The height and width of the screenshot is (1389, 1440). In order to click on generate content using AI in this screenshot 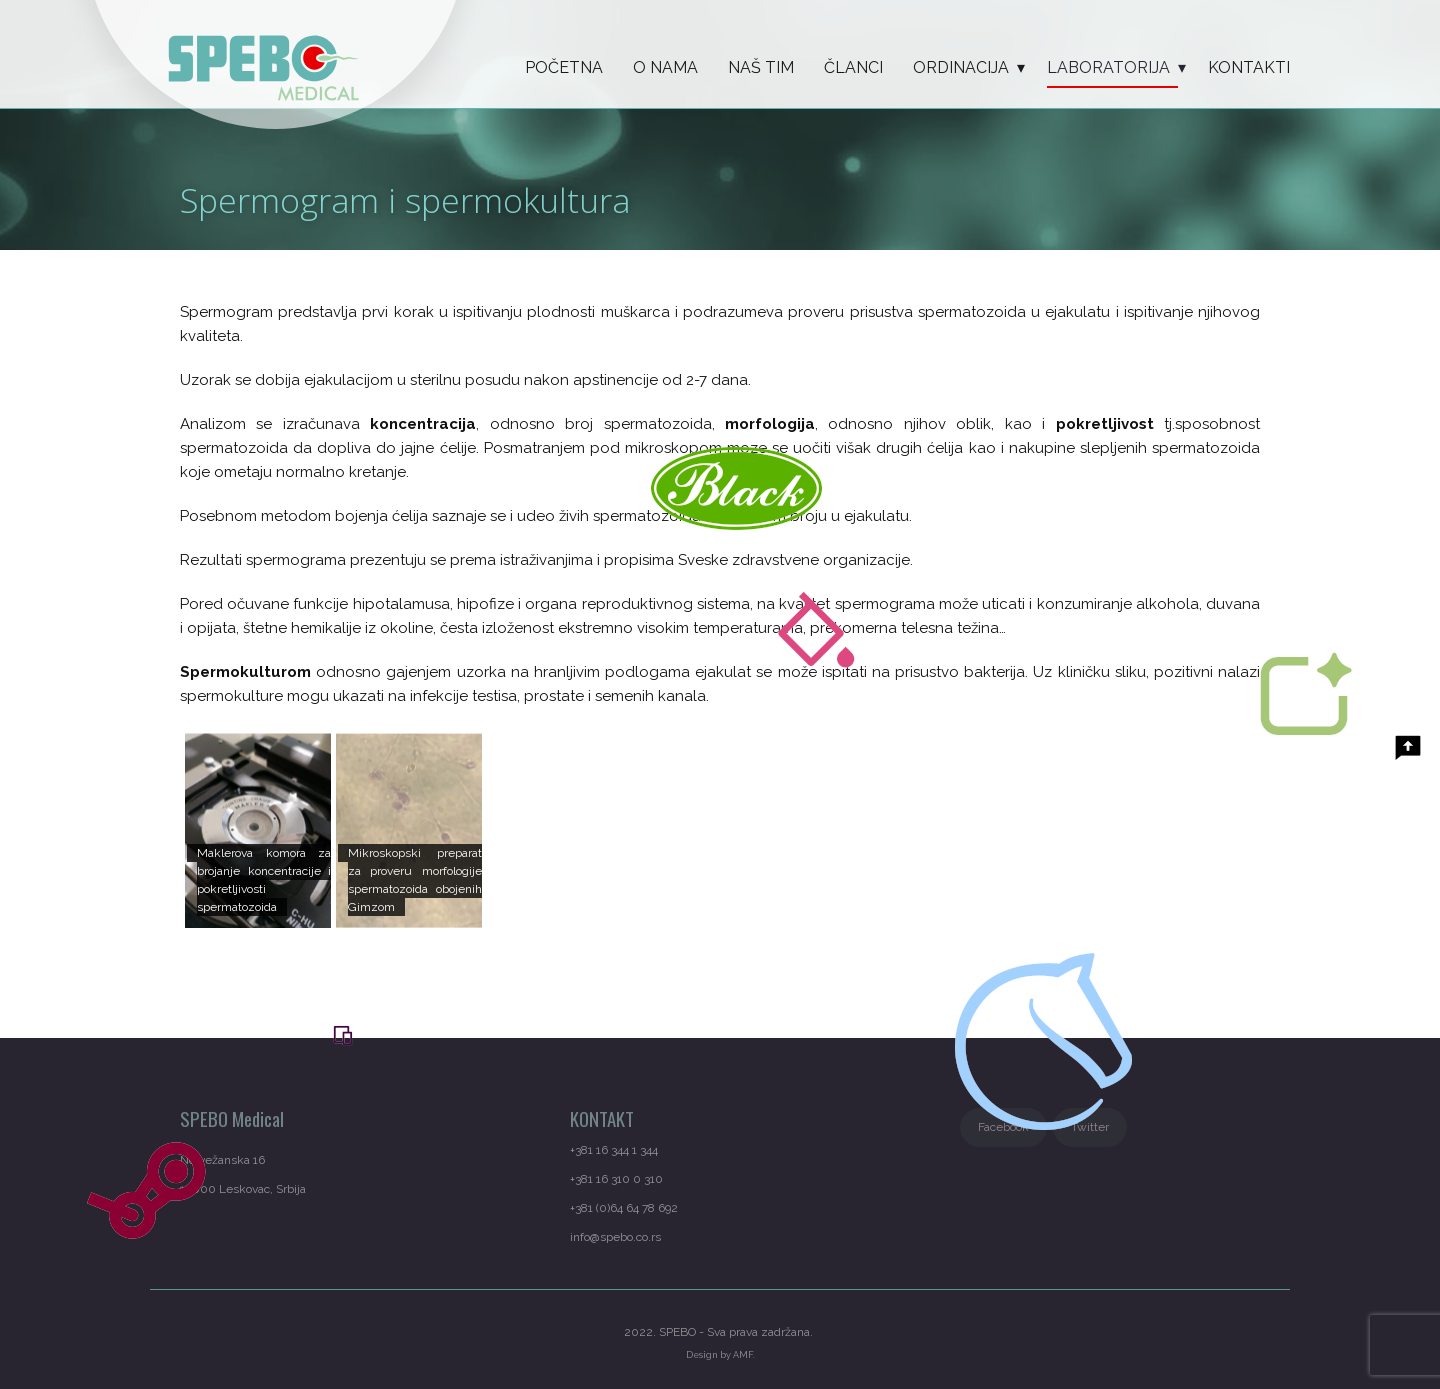, I will do `click(1304, 696)`.